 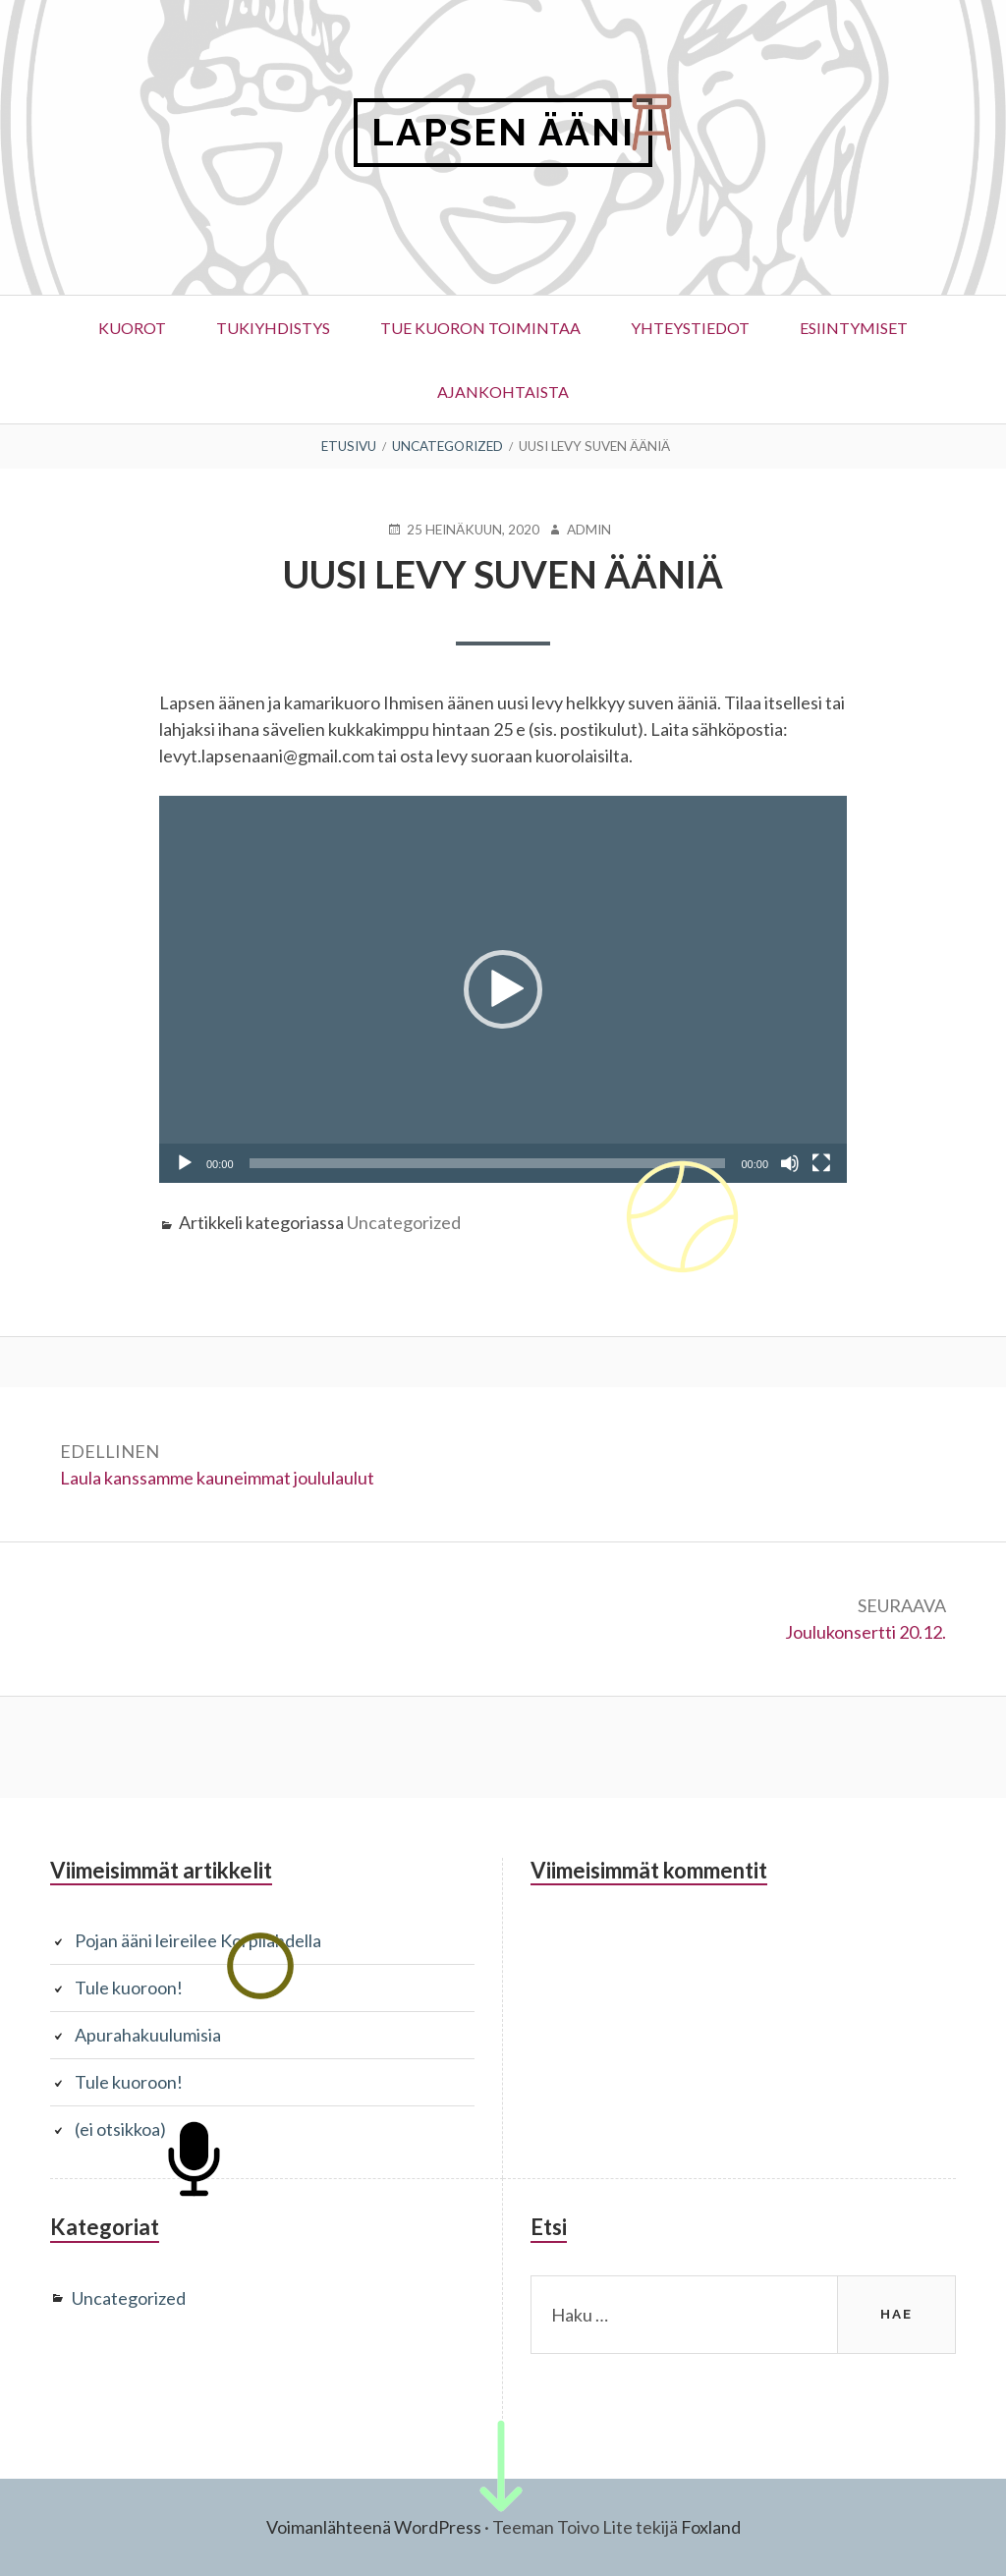 I want to click on scroll down for more content, so click(x=501, y=2466).